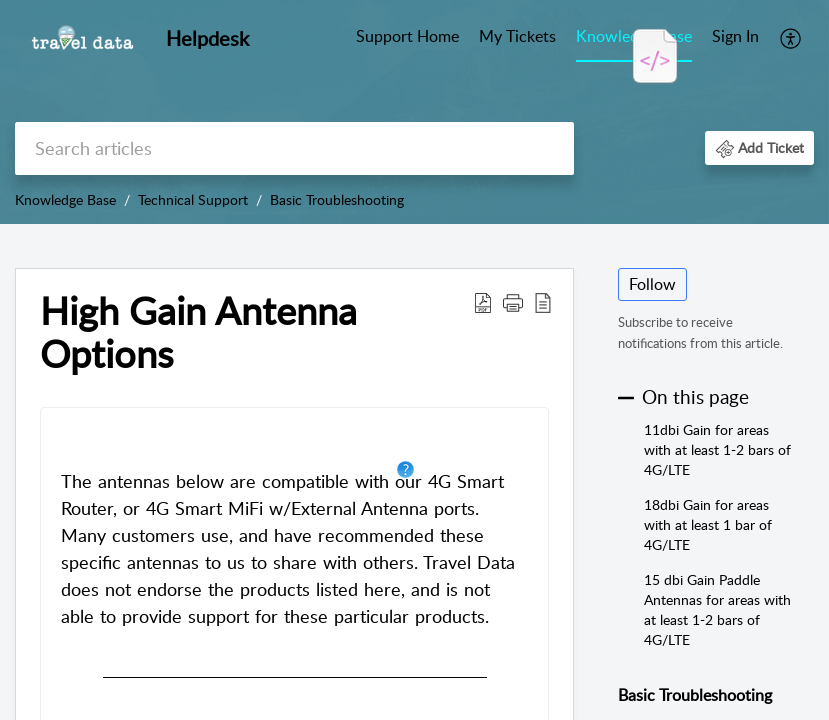  I want to click on an xml file type indicator, so click(655, 56).